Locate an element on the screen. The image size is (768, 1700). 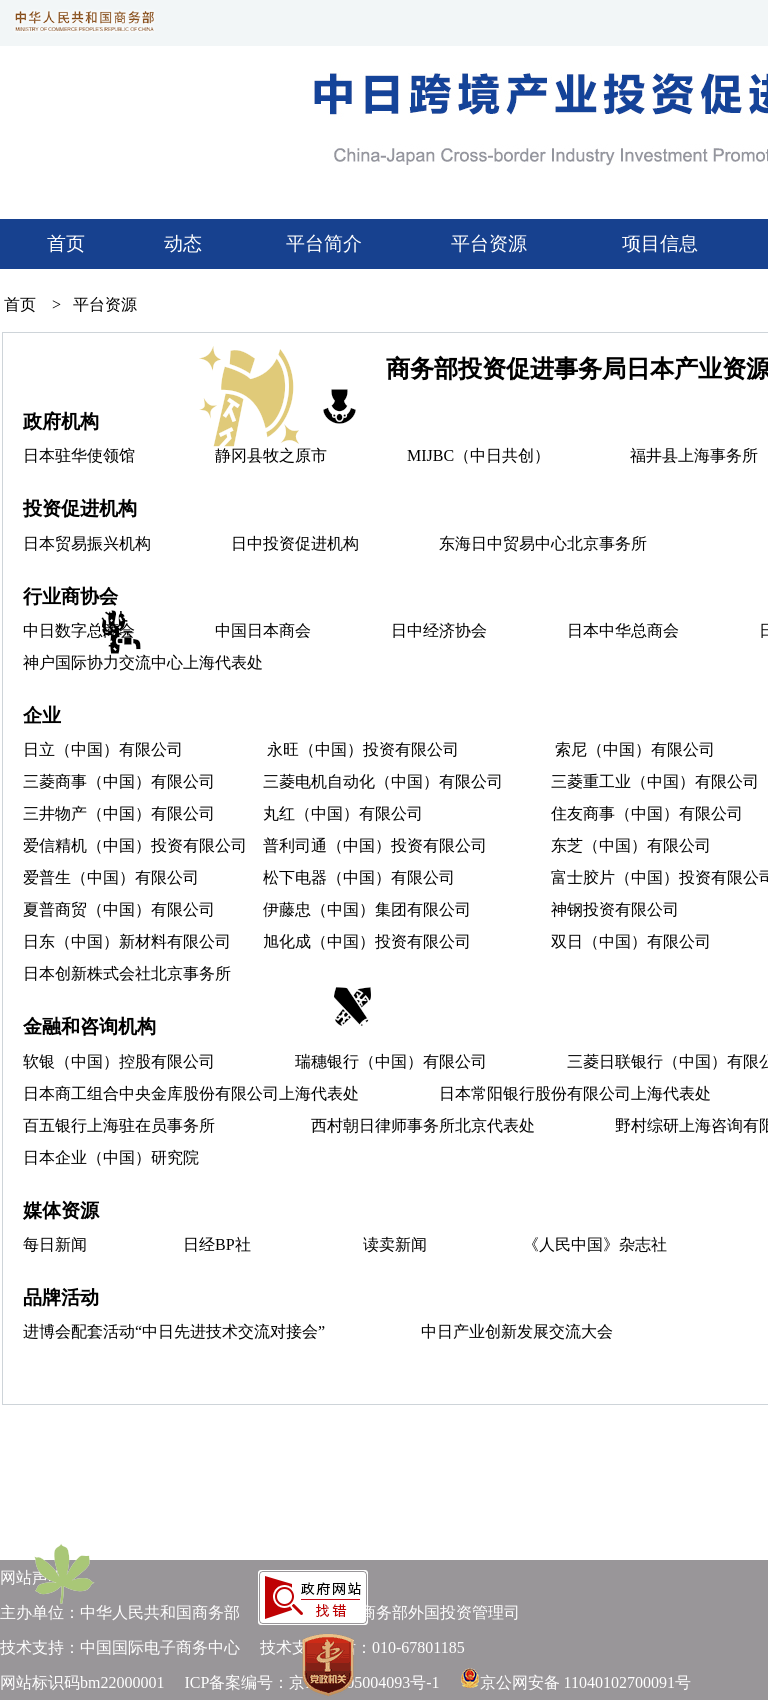
equip arm armor or bracers is located at coordinates (352, 1006).